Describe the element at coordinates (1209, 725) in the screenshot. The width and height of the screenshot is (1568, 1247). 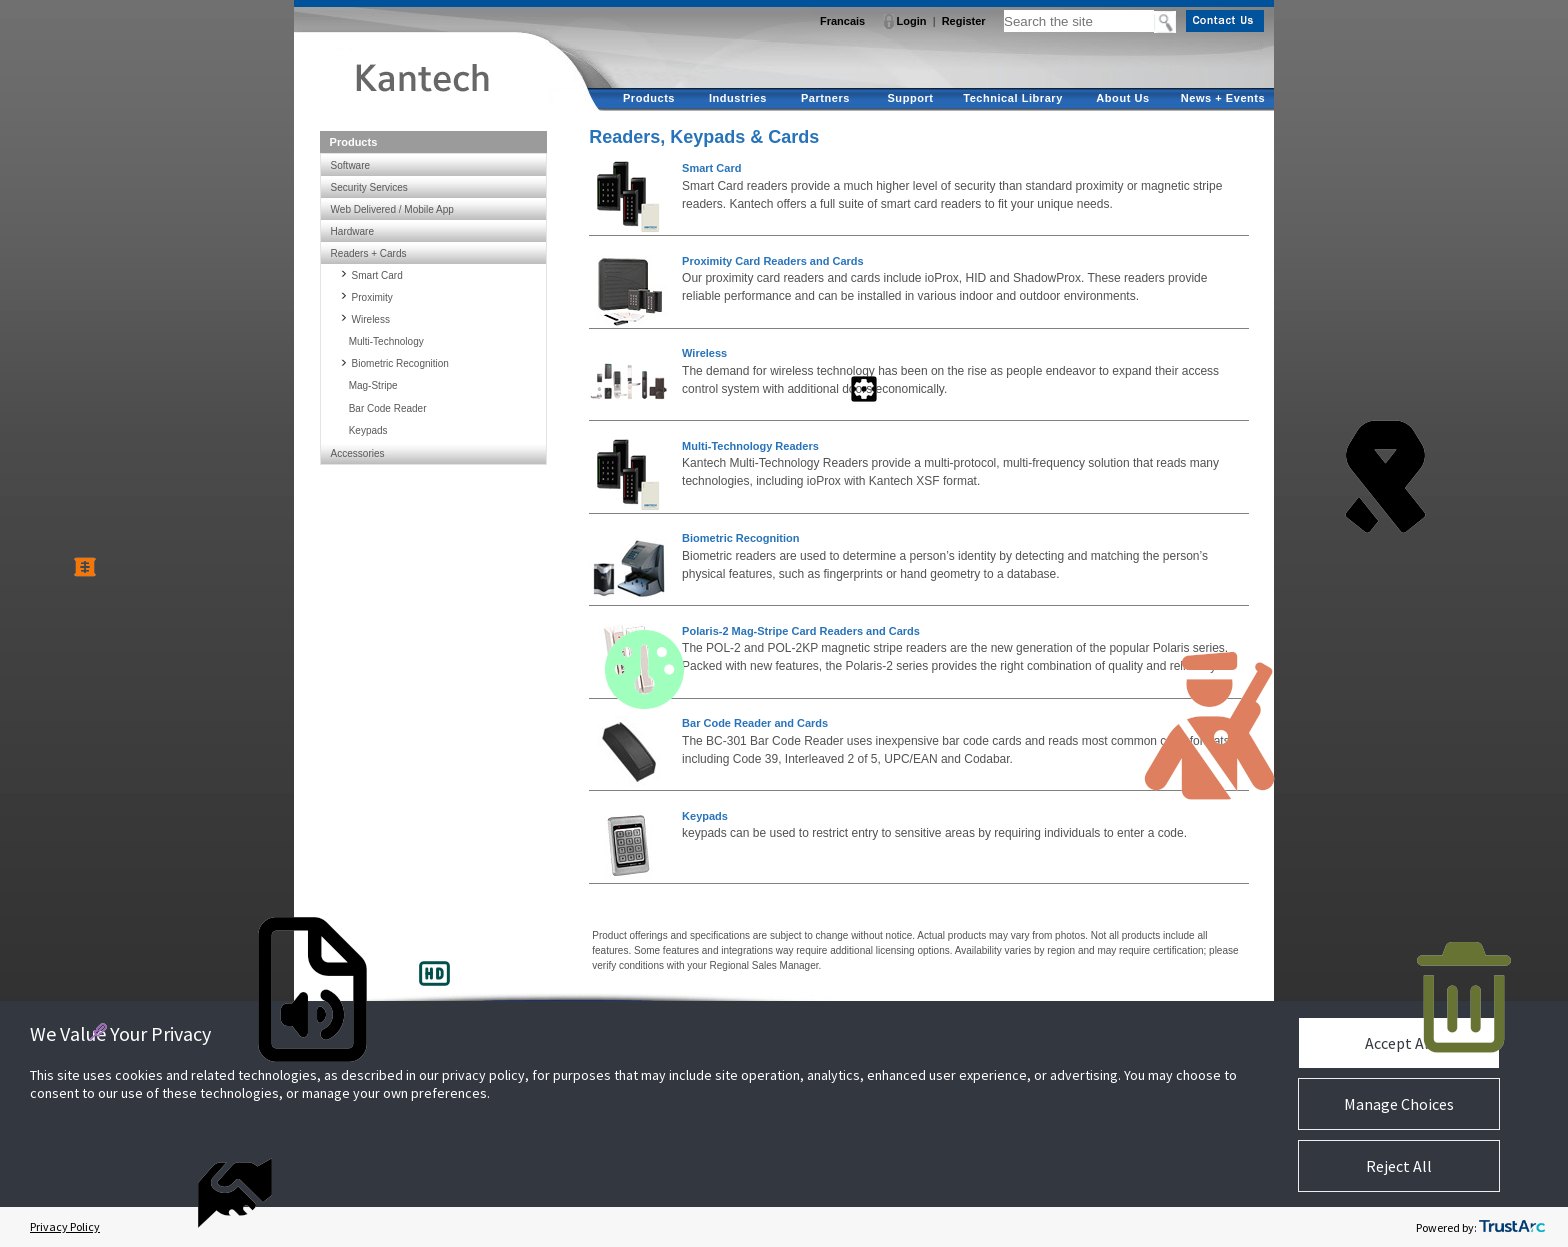
I see `indicates military or armed forces personnel` at that location.